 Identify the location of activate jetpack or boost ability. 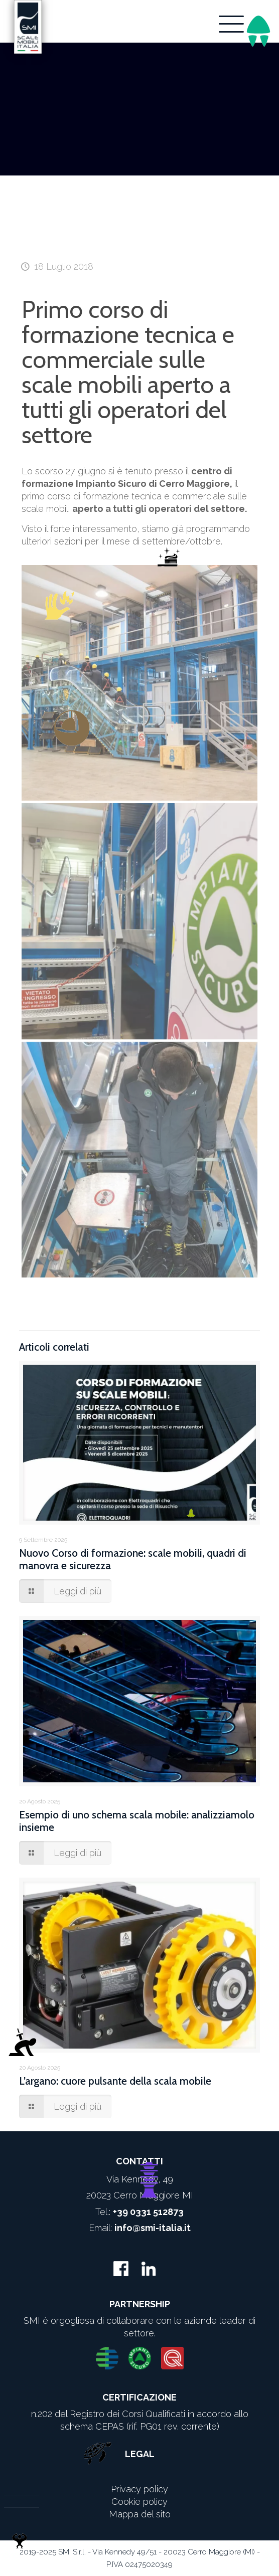
(258, 31).